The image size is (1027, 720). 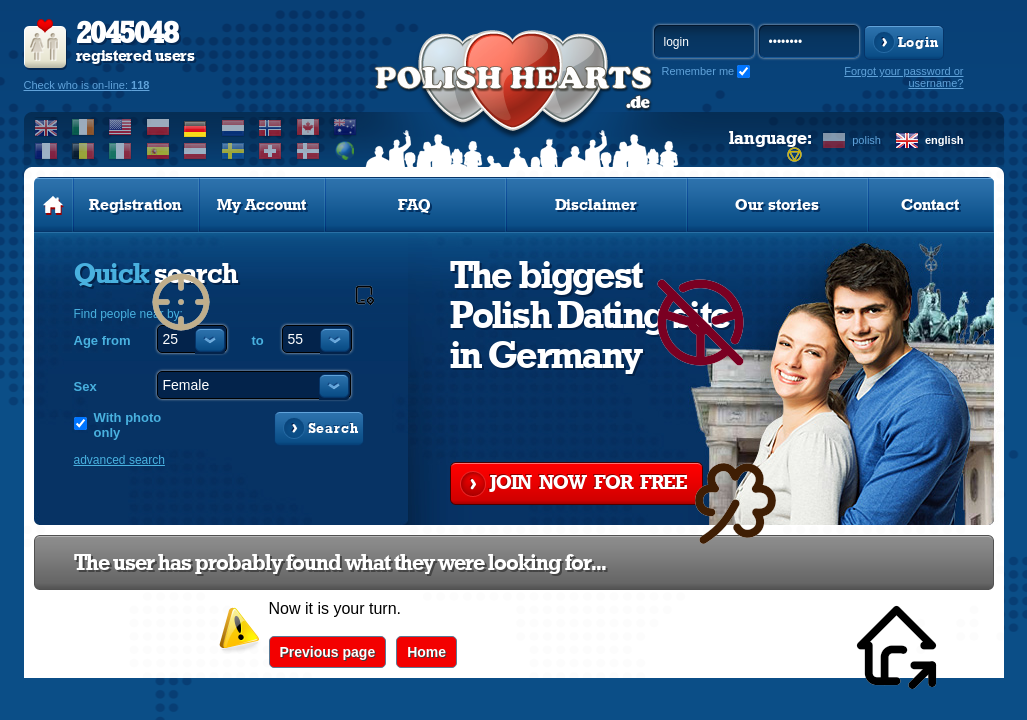 What do you see at coordinates (181, 302) in the screenshot?
I see `focus or center the camera viewfinder` at bounding box center [181, 302].